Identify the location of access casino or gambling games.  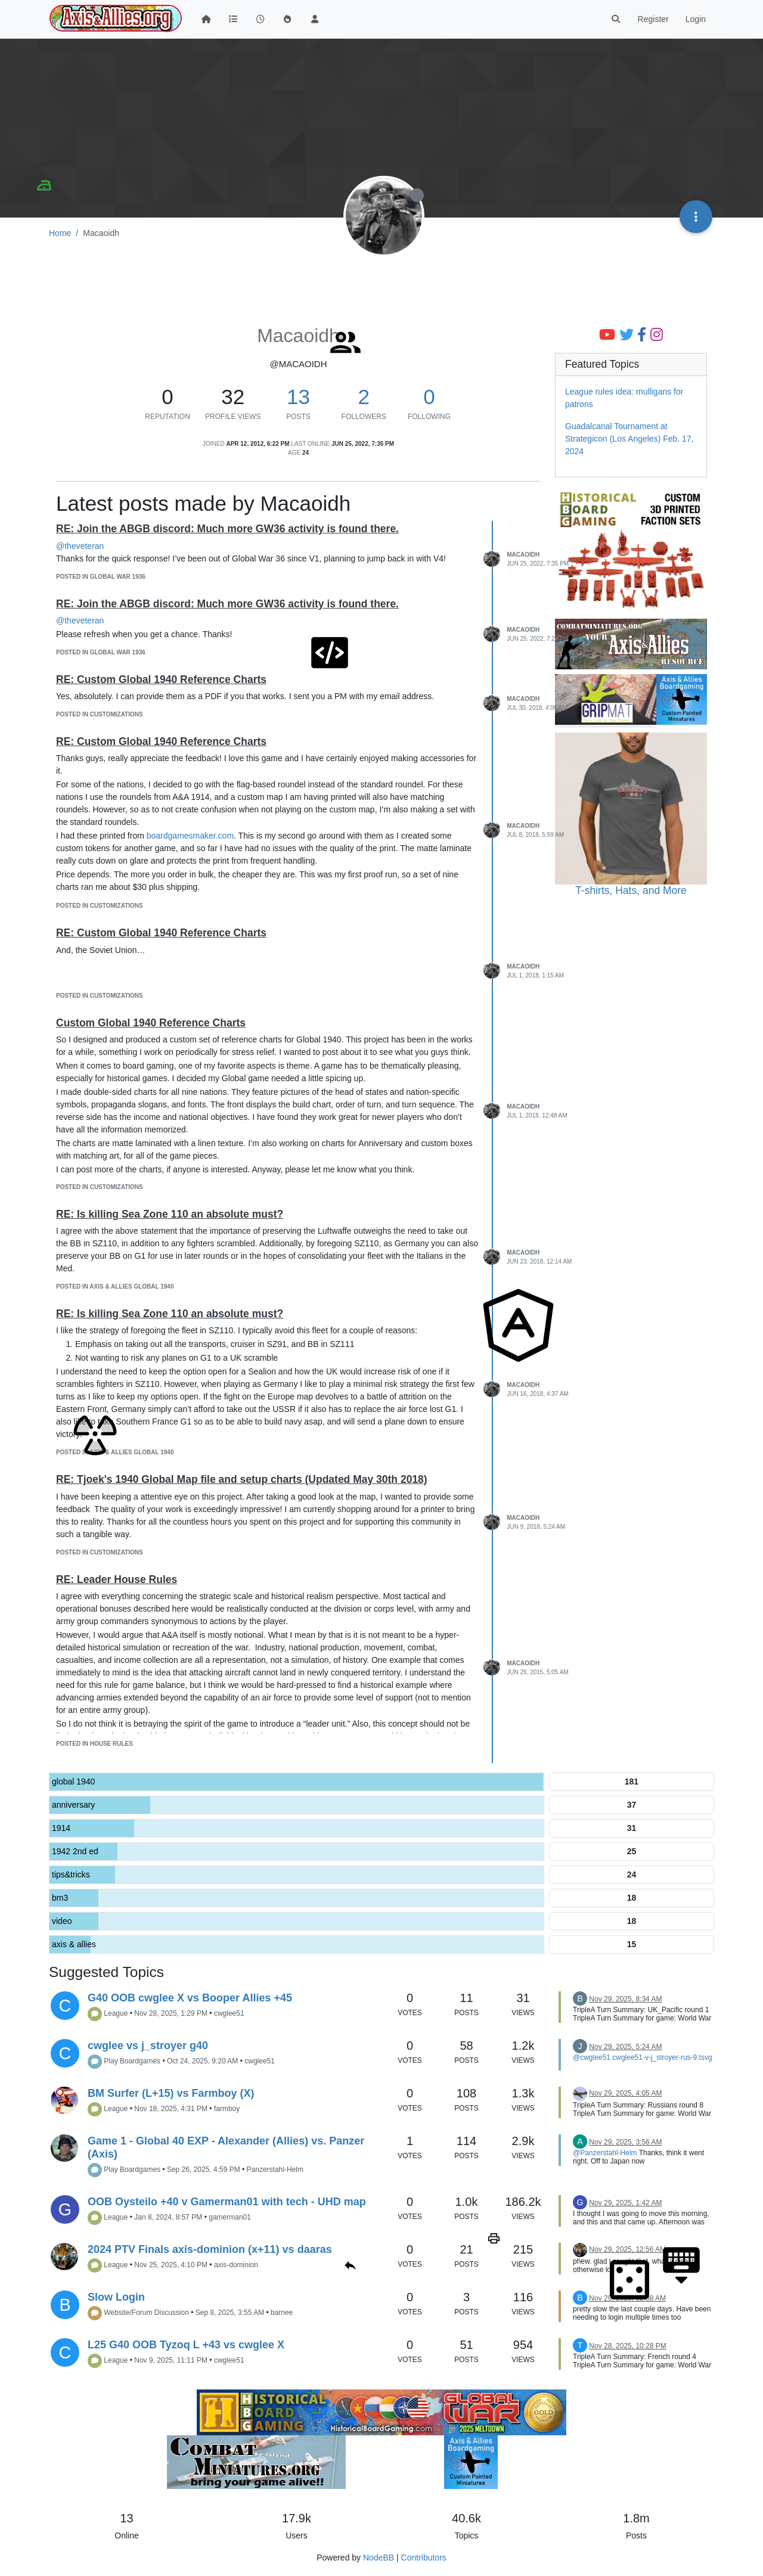
(629, 2280).